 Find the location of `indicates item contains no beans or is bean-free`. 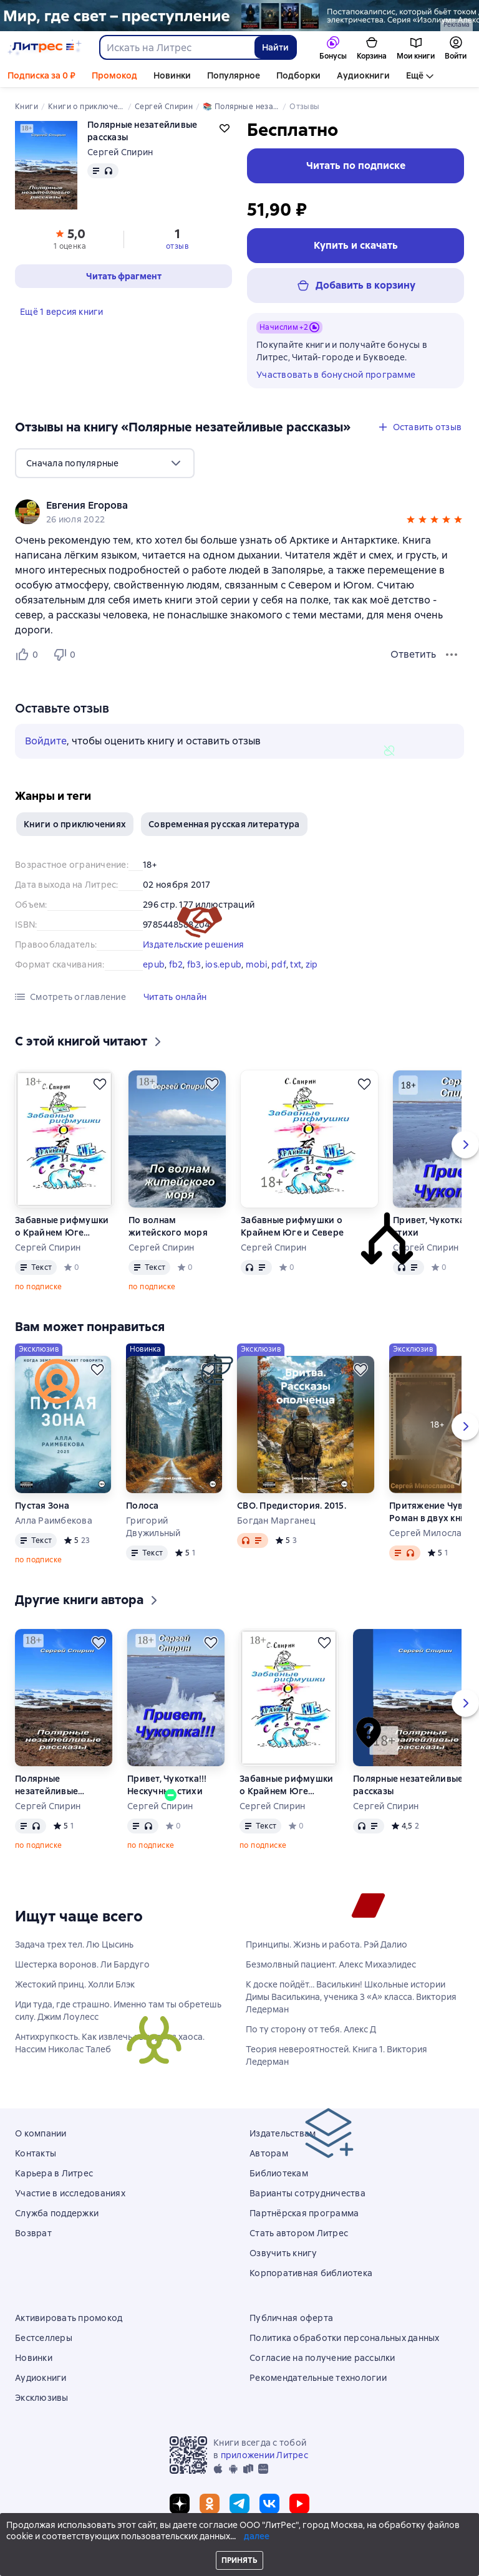

indicates item contains no beans or is bean-free is located at coordinates (389, 751).